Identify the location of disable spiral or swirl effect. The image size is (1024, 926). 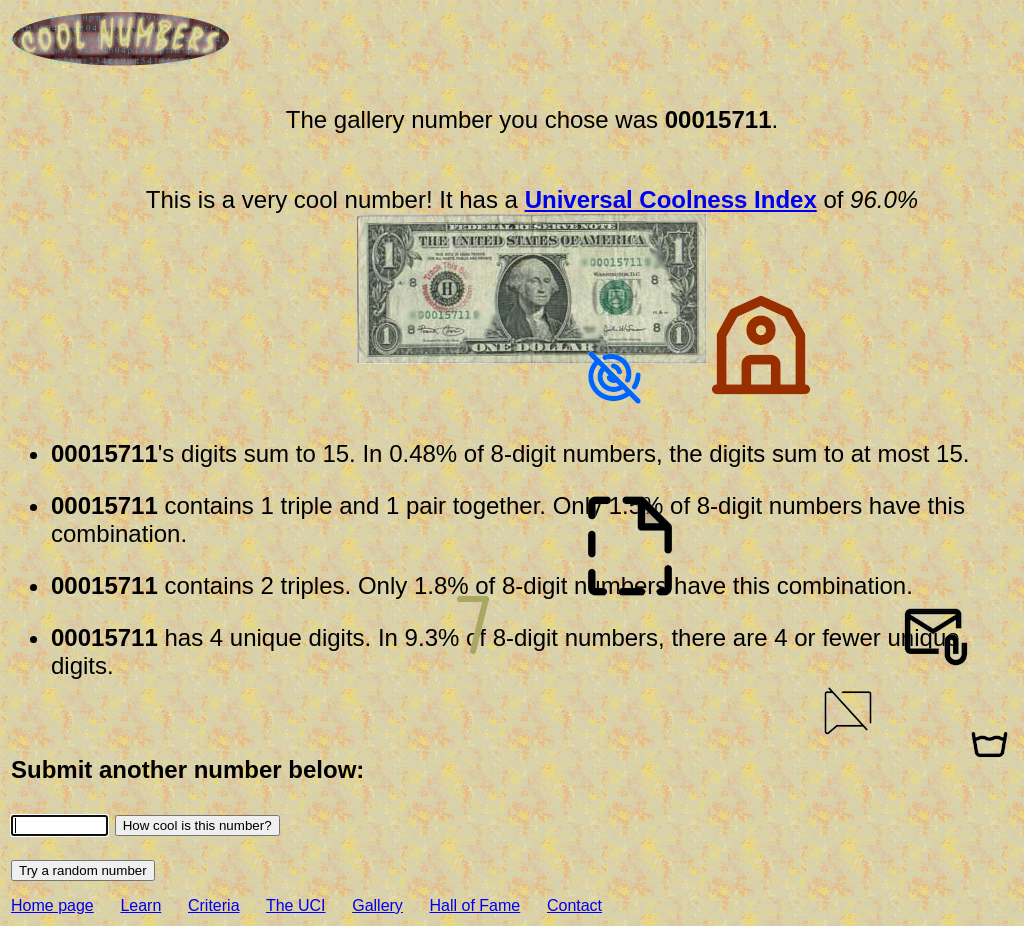
(614, 377).